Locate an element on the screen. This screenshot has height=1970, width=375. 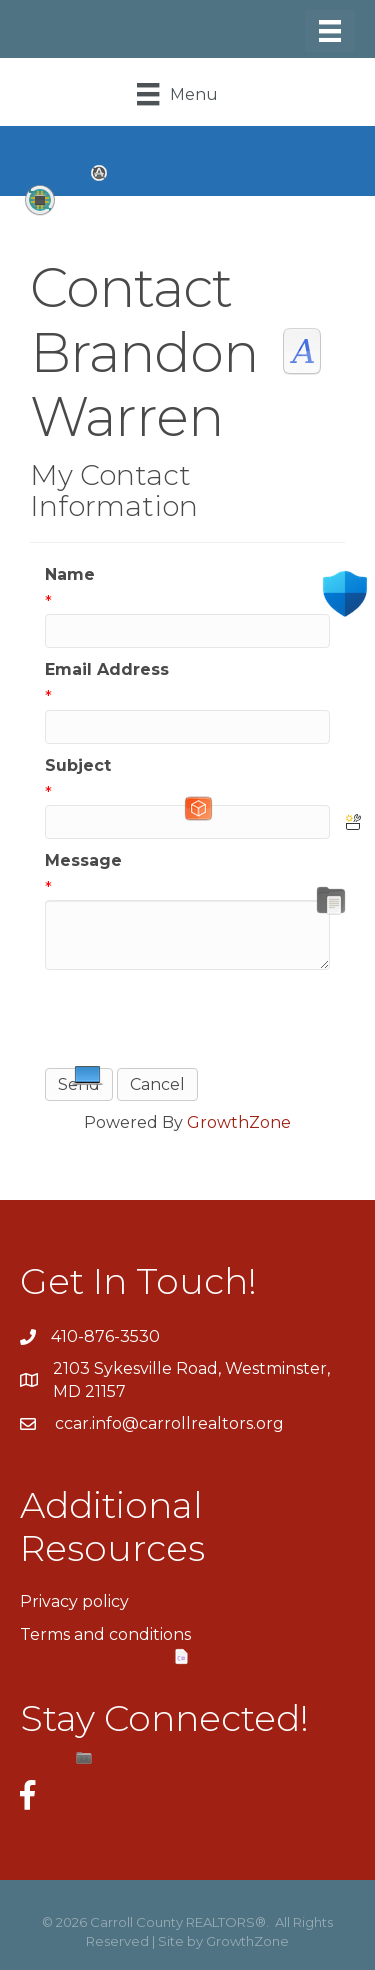
access additional system preferences is located at coordinates (353, 822).